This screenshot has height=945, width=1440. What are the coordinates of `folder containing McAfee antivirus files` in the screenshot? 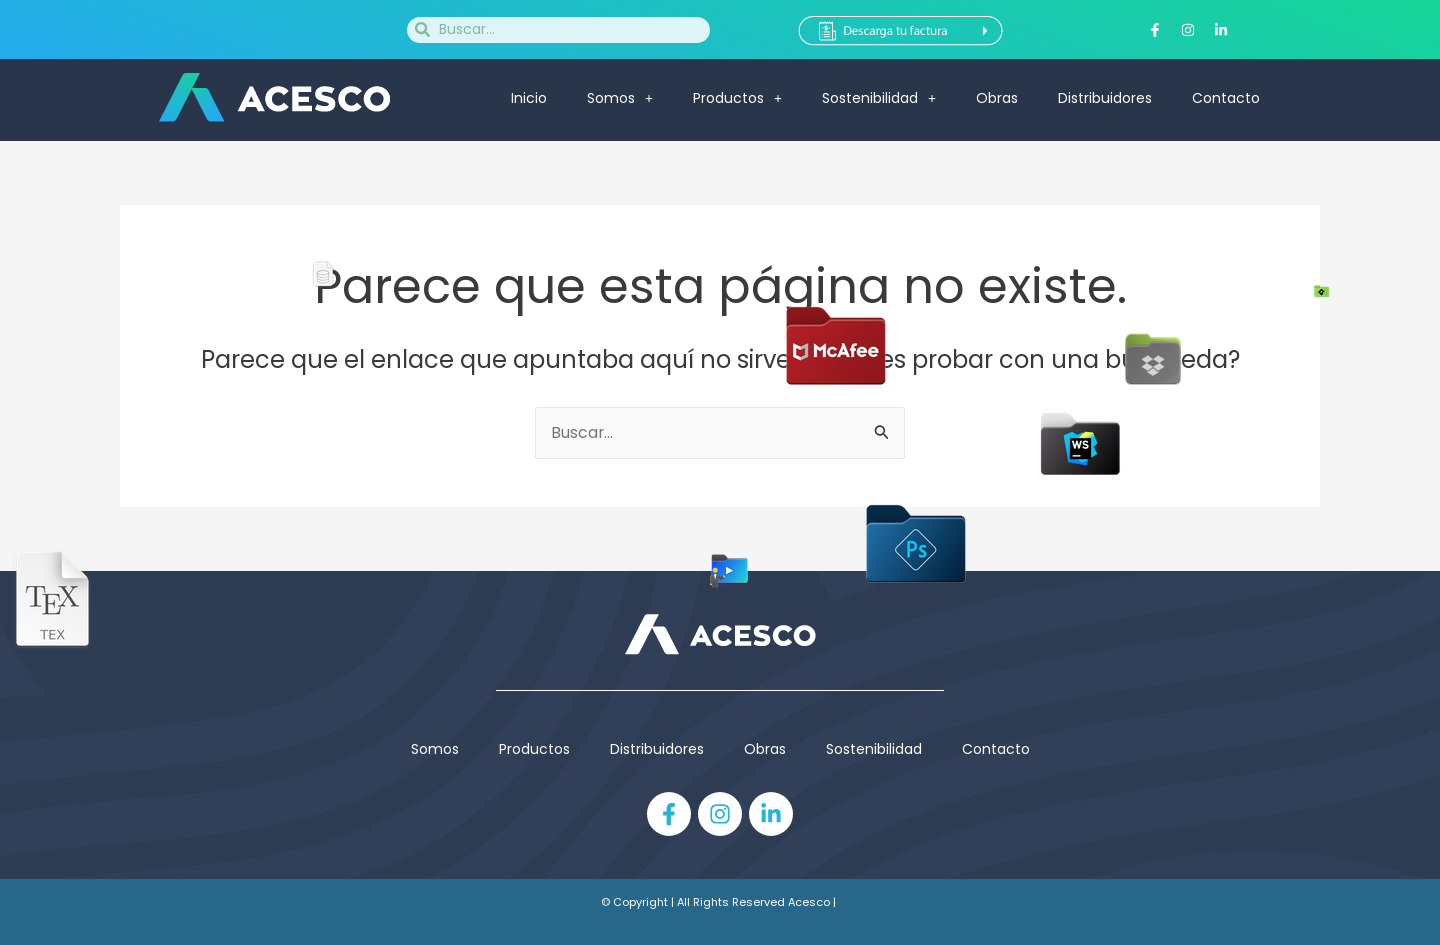 It's located at (835, 348).